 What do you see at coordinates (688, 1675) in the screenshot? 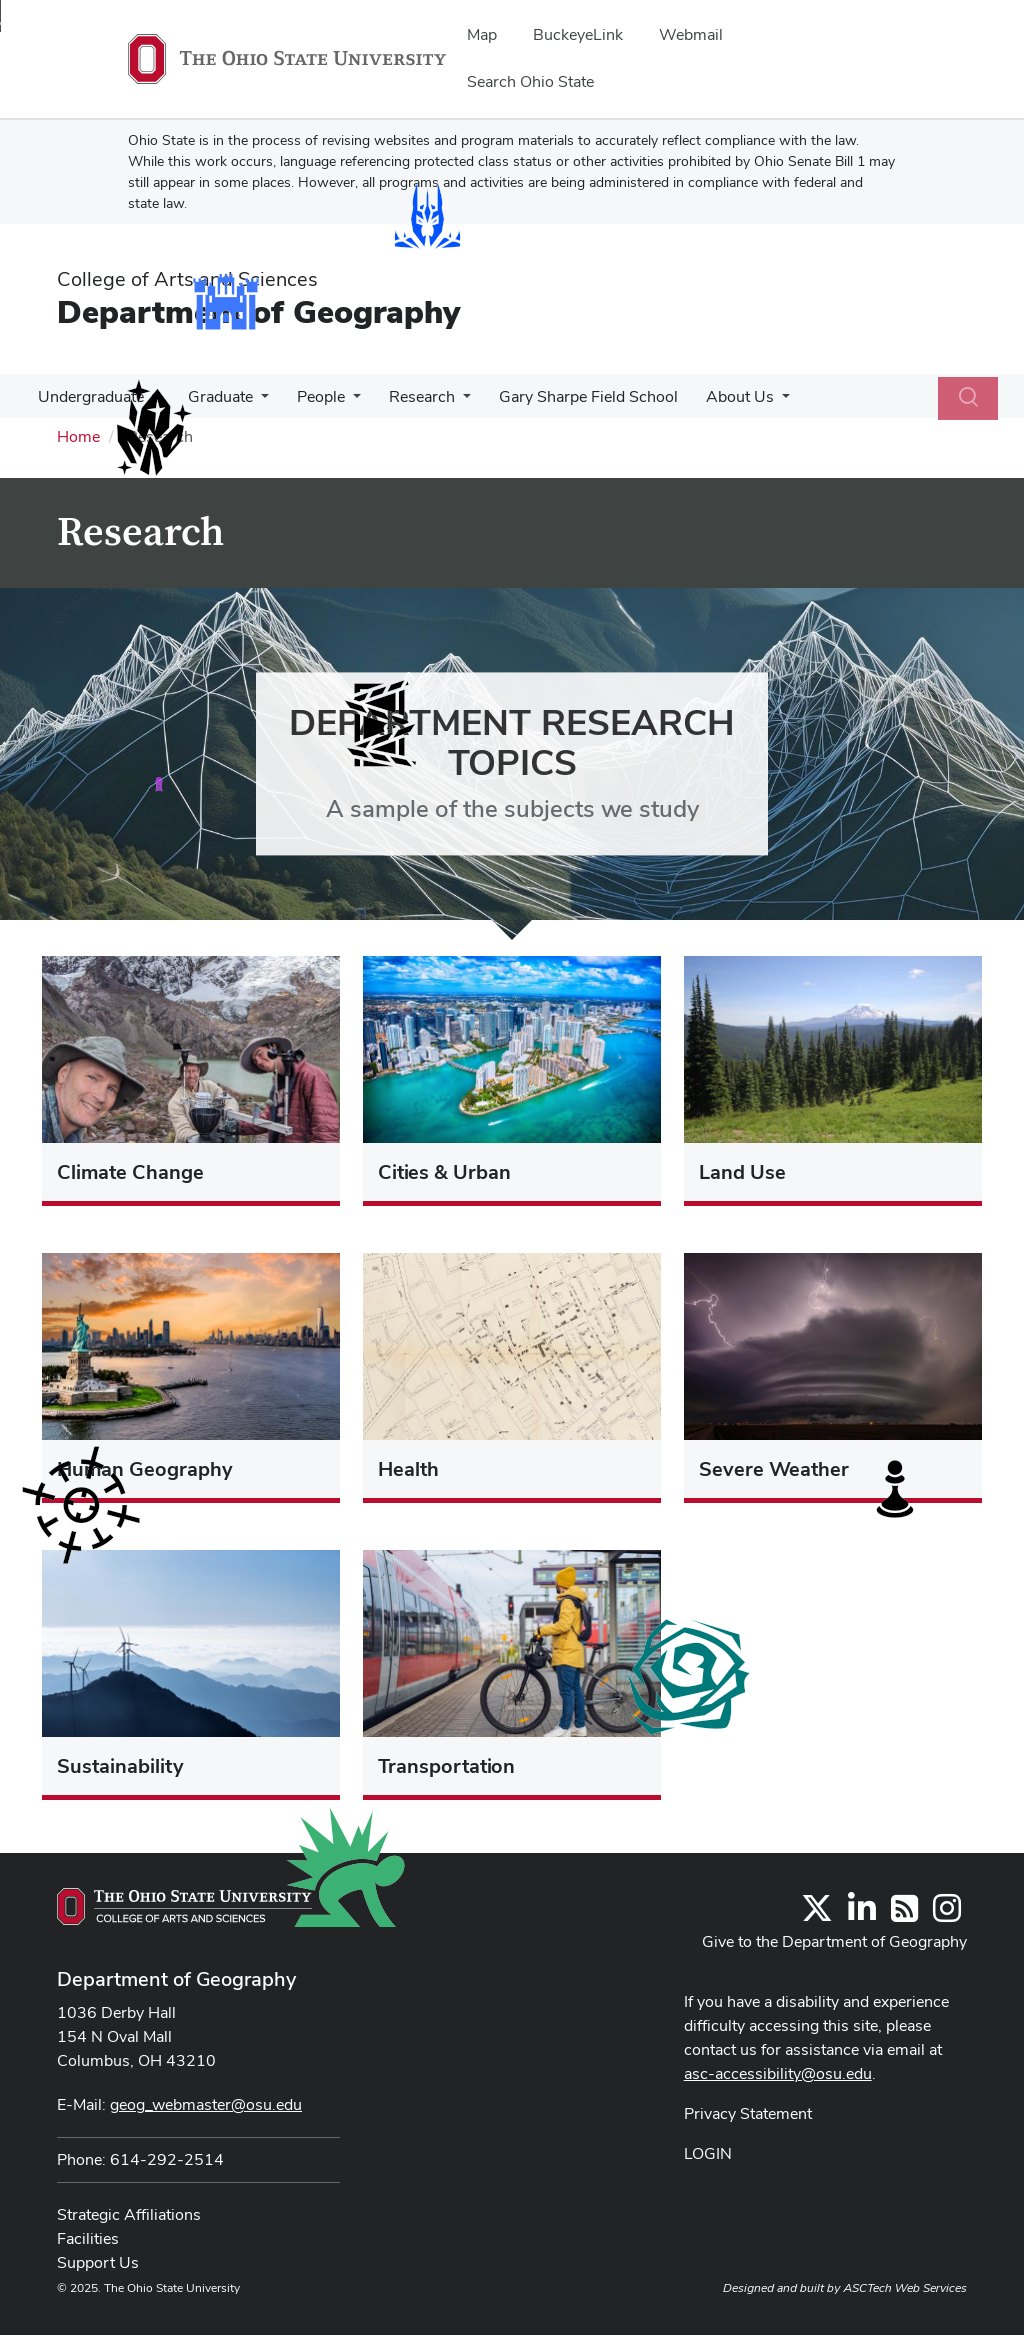
I see `indicates empty state or no results found` at bounding box center [688, 1675].